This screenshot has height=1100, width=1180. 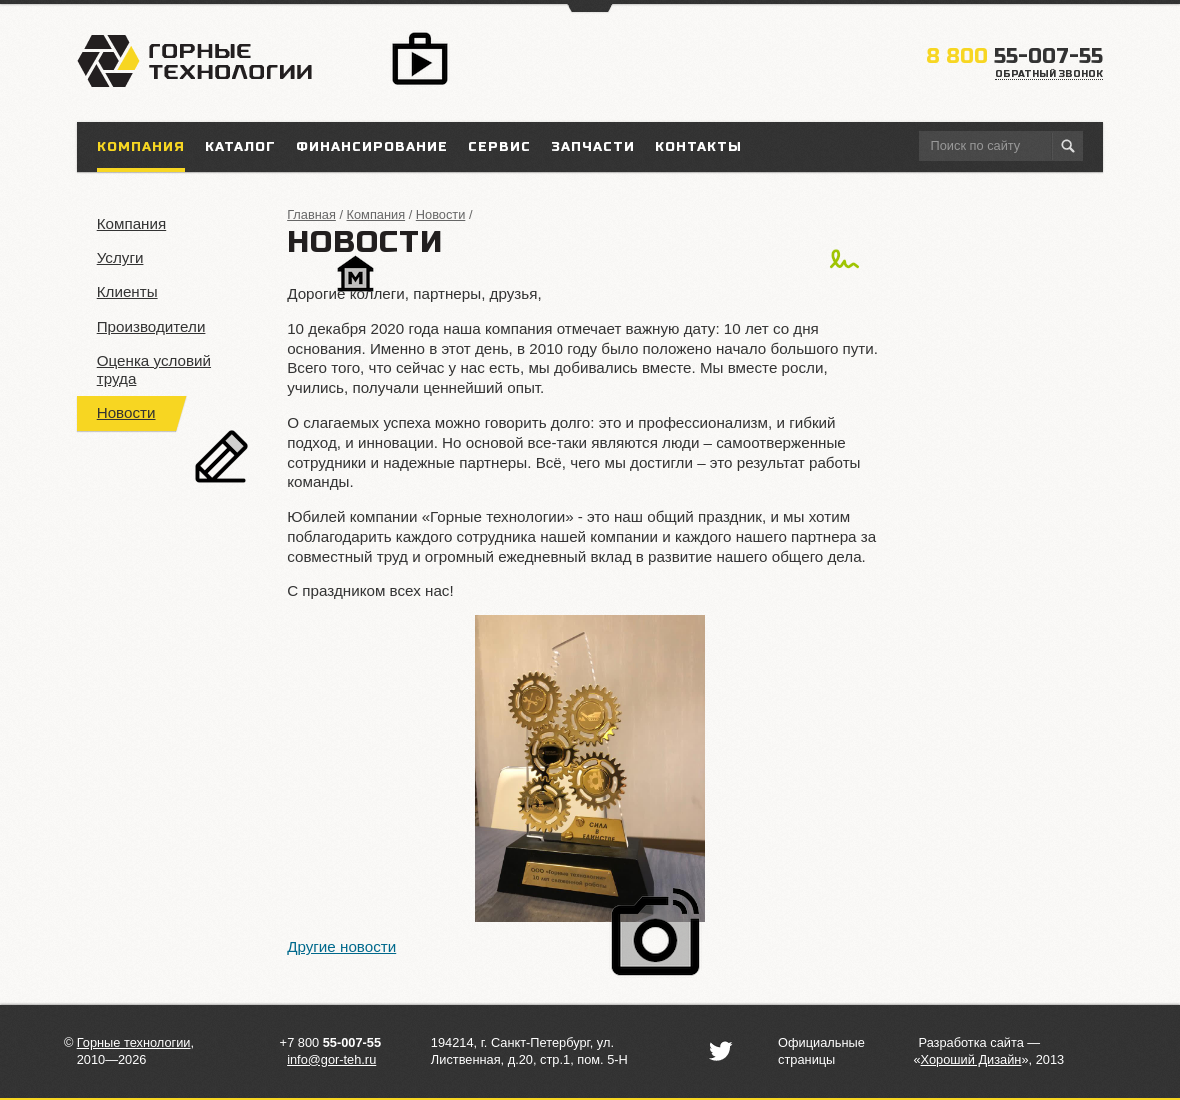 What do you see at coordinates (420, 60) in the screenshot?
I see `open the shop or store` at bounding box center [420, 60].